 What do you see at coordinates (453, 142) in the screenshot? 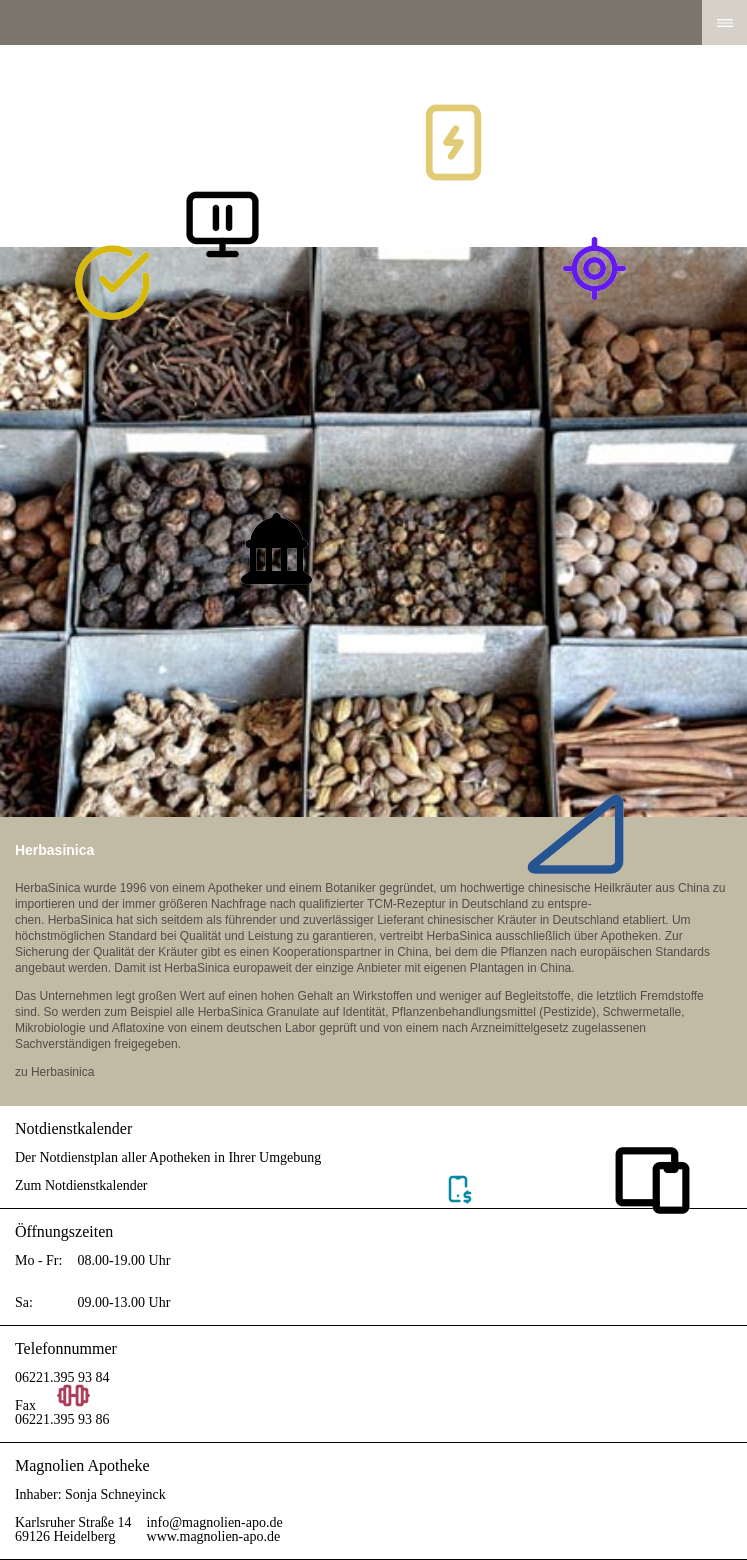
I see `indicates device is currently charging` at bounding box center [453, 142].